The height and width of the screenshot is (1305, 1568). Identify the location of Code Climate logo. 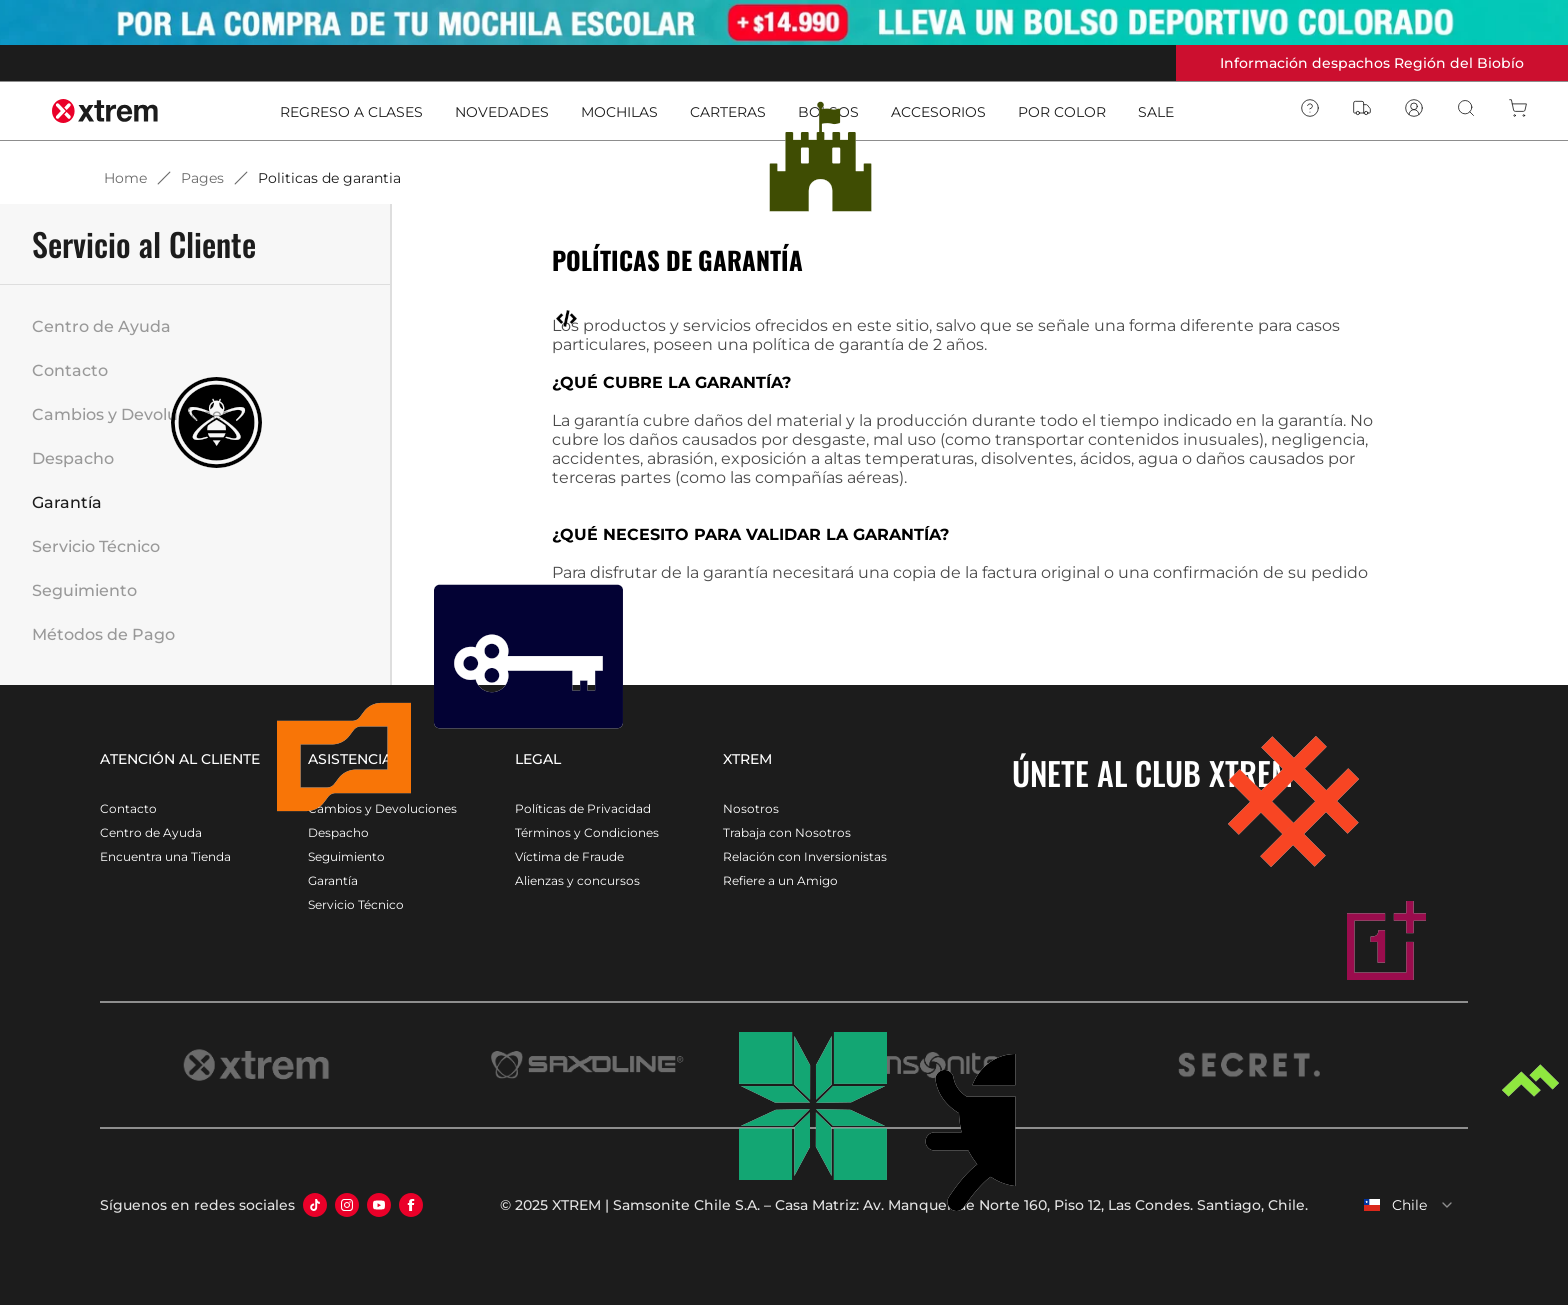
(1530, 1080).